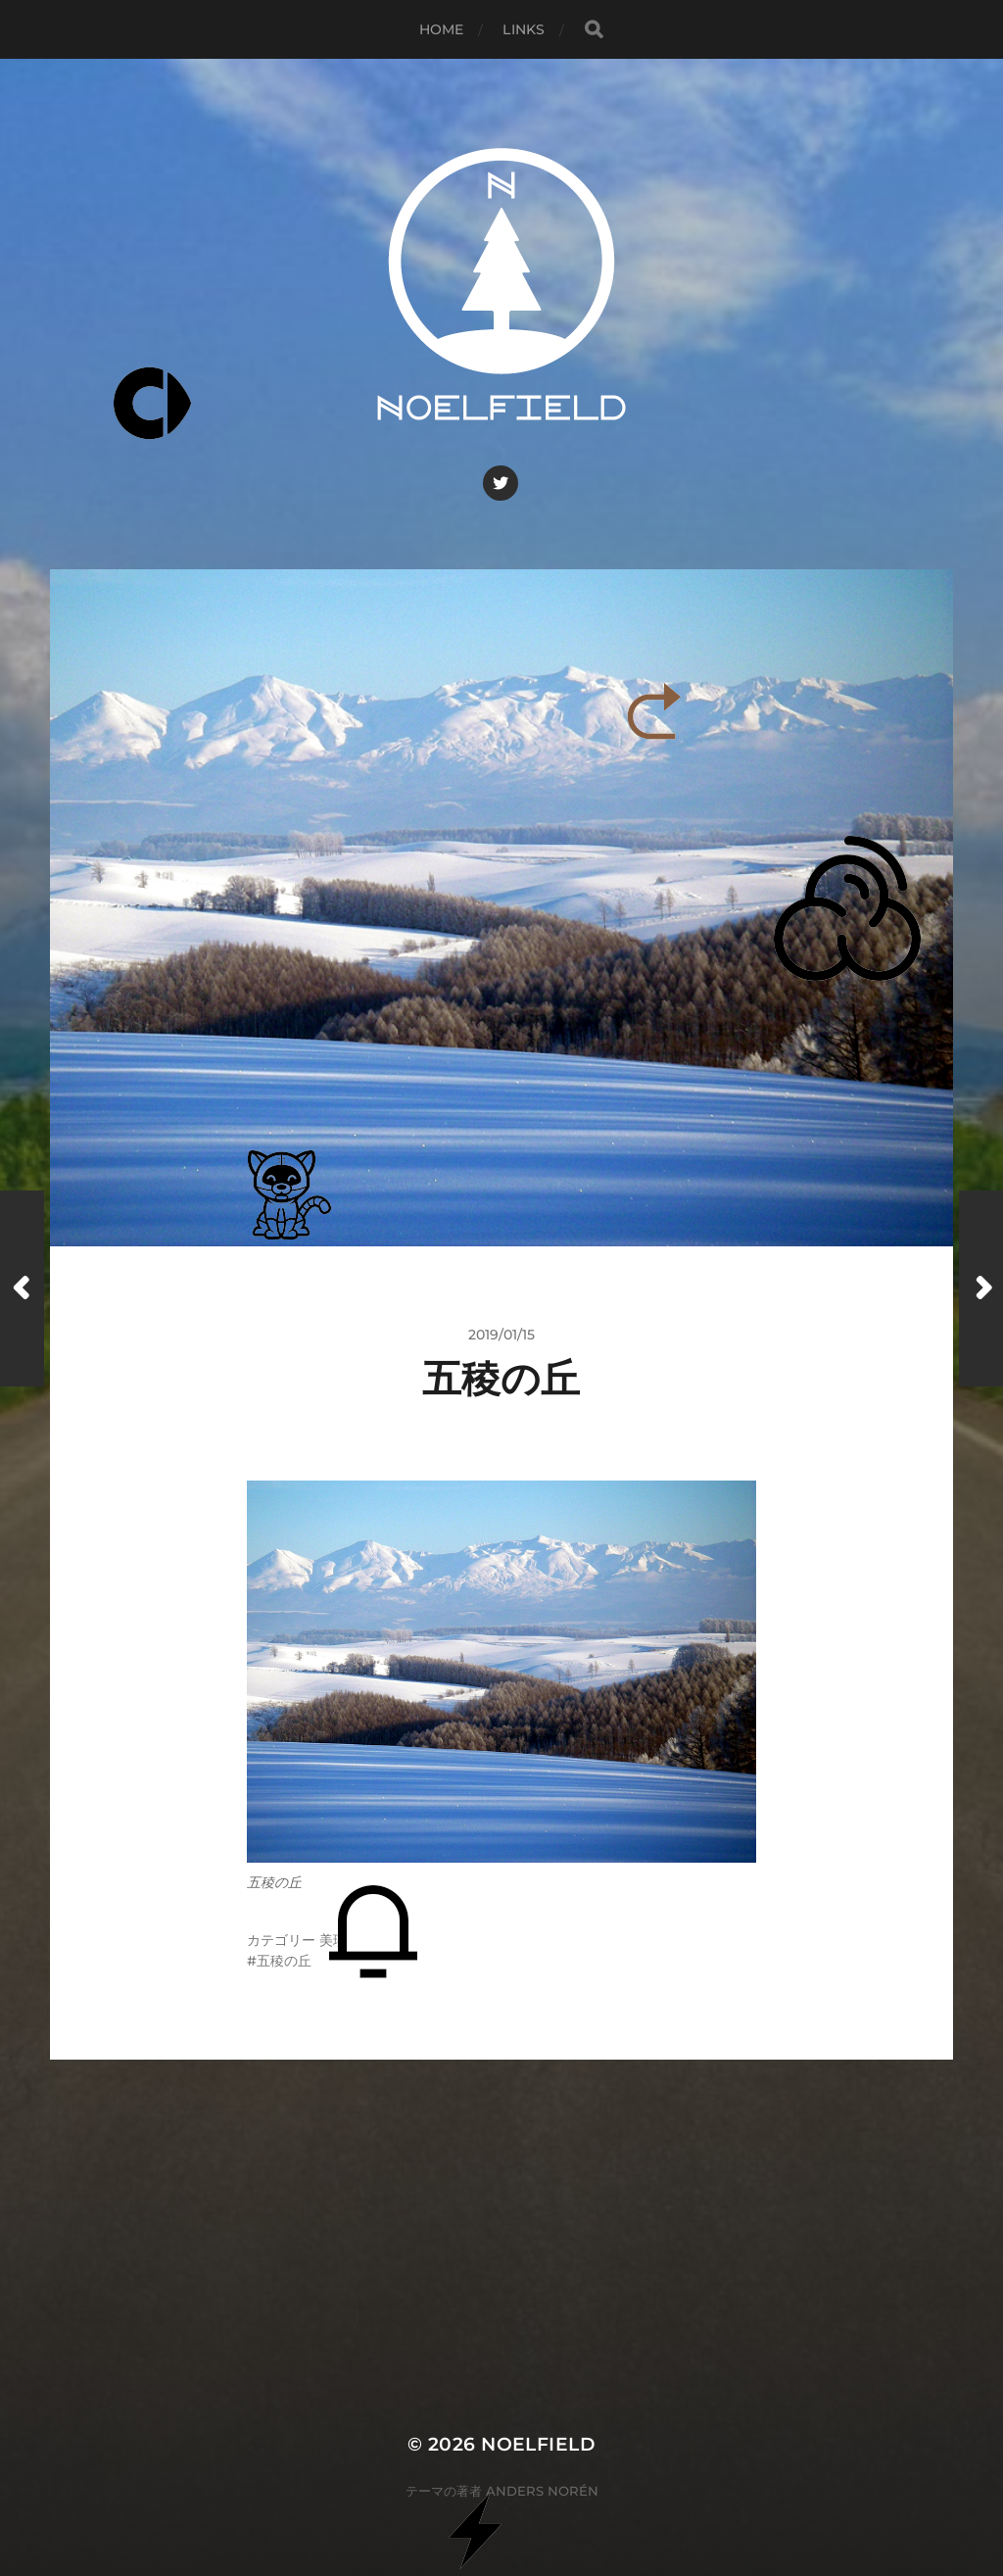  Describe the element at coordinates (652, 713) in the screenshot. I see `redo the last action` at that location.